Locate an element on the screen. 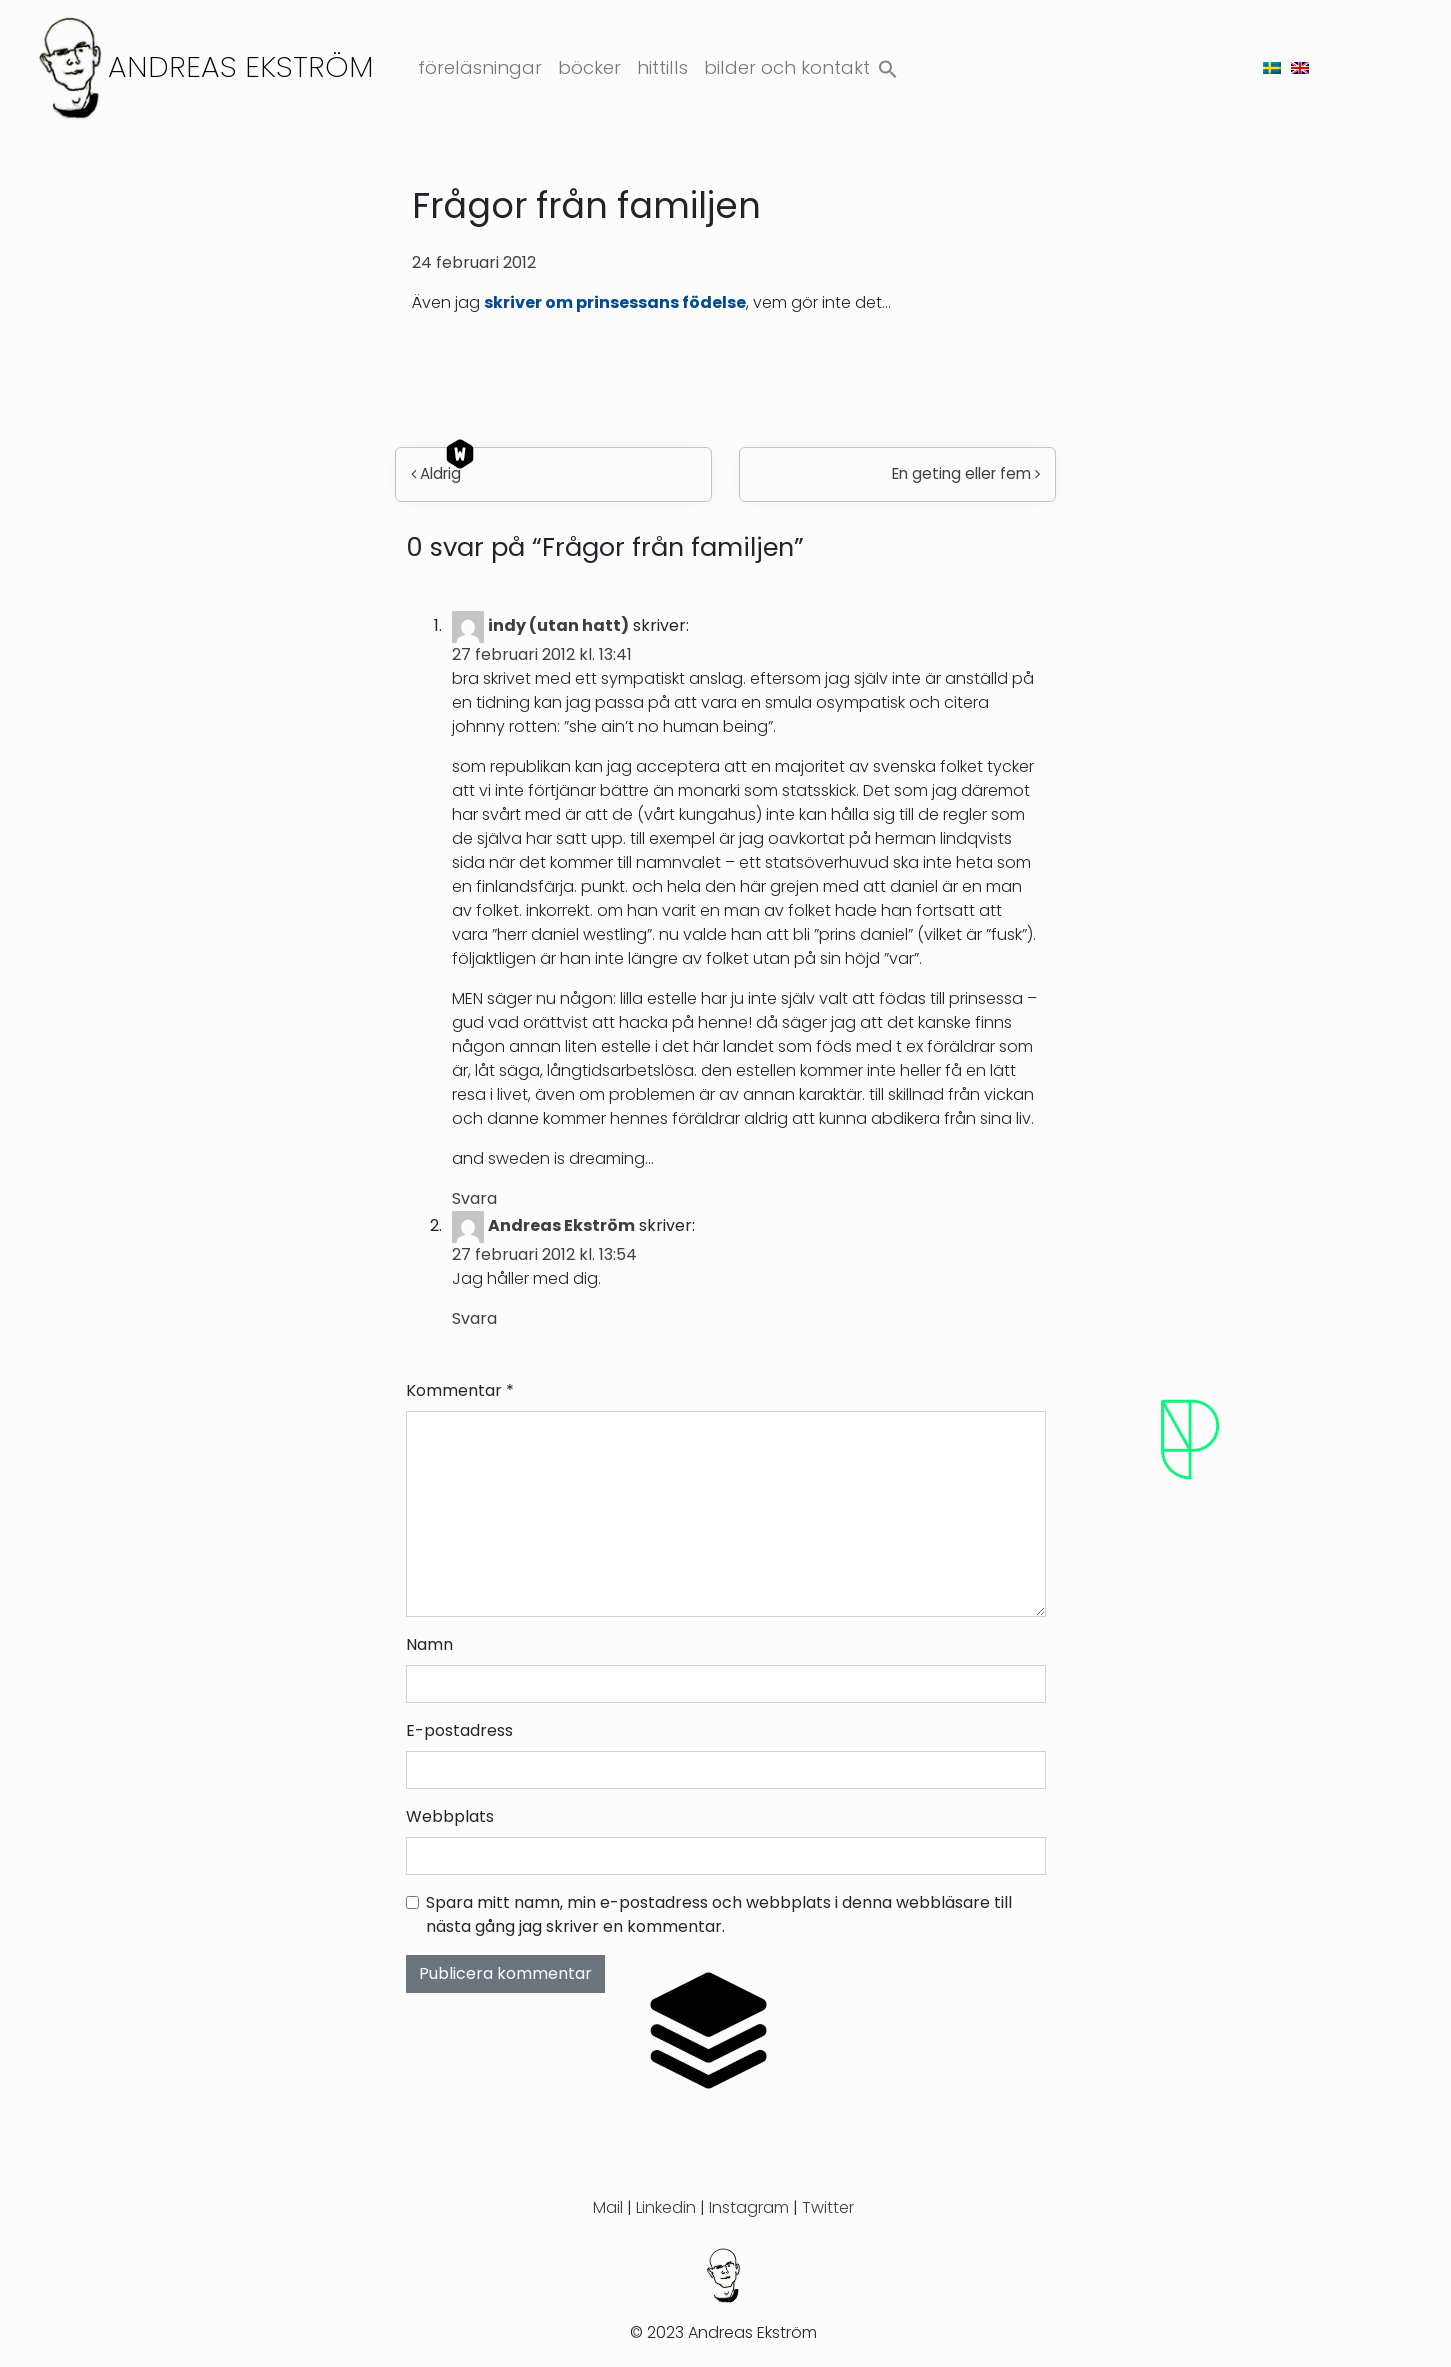  view stacked layers or content is located at coordinates (708, 2030).